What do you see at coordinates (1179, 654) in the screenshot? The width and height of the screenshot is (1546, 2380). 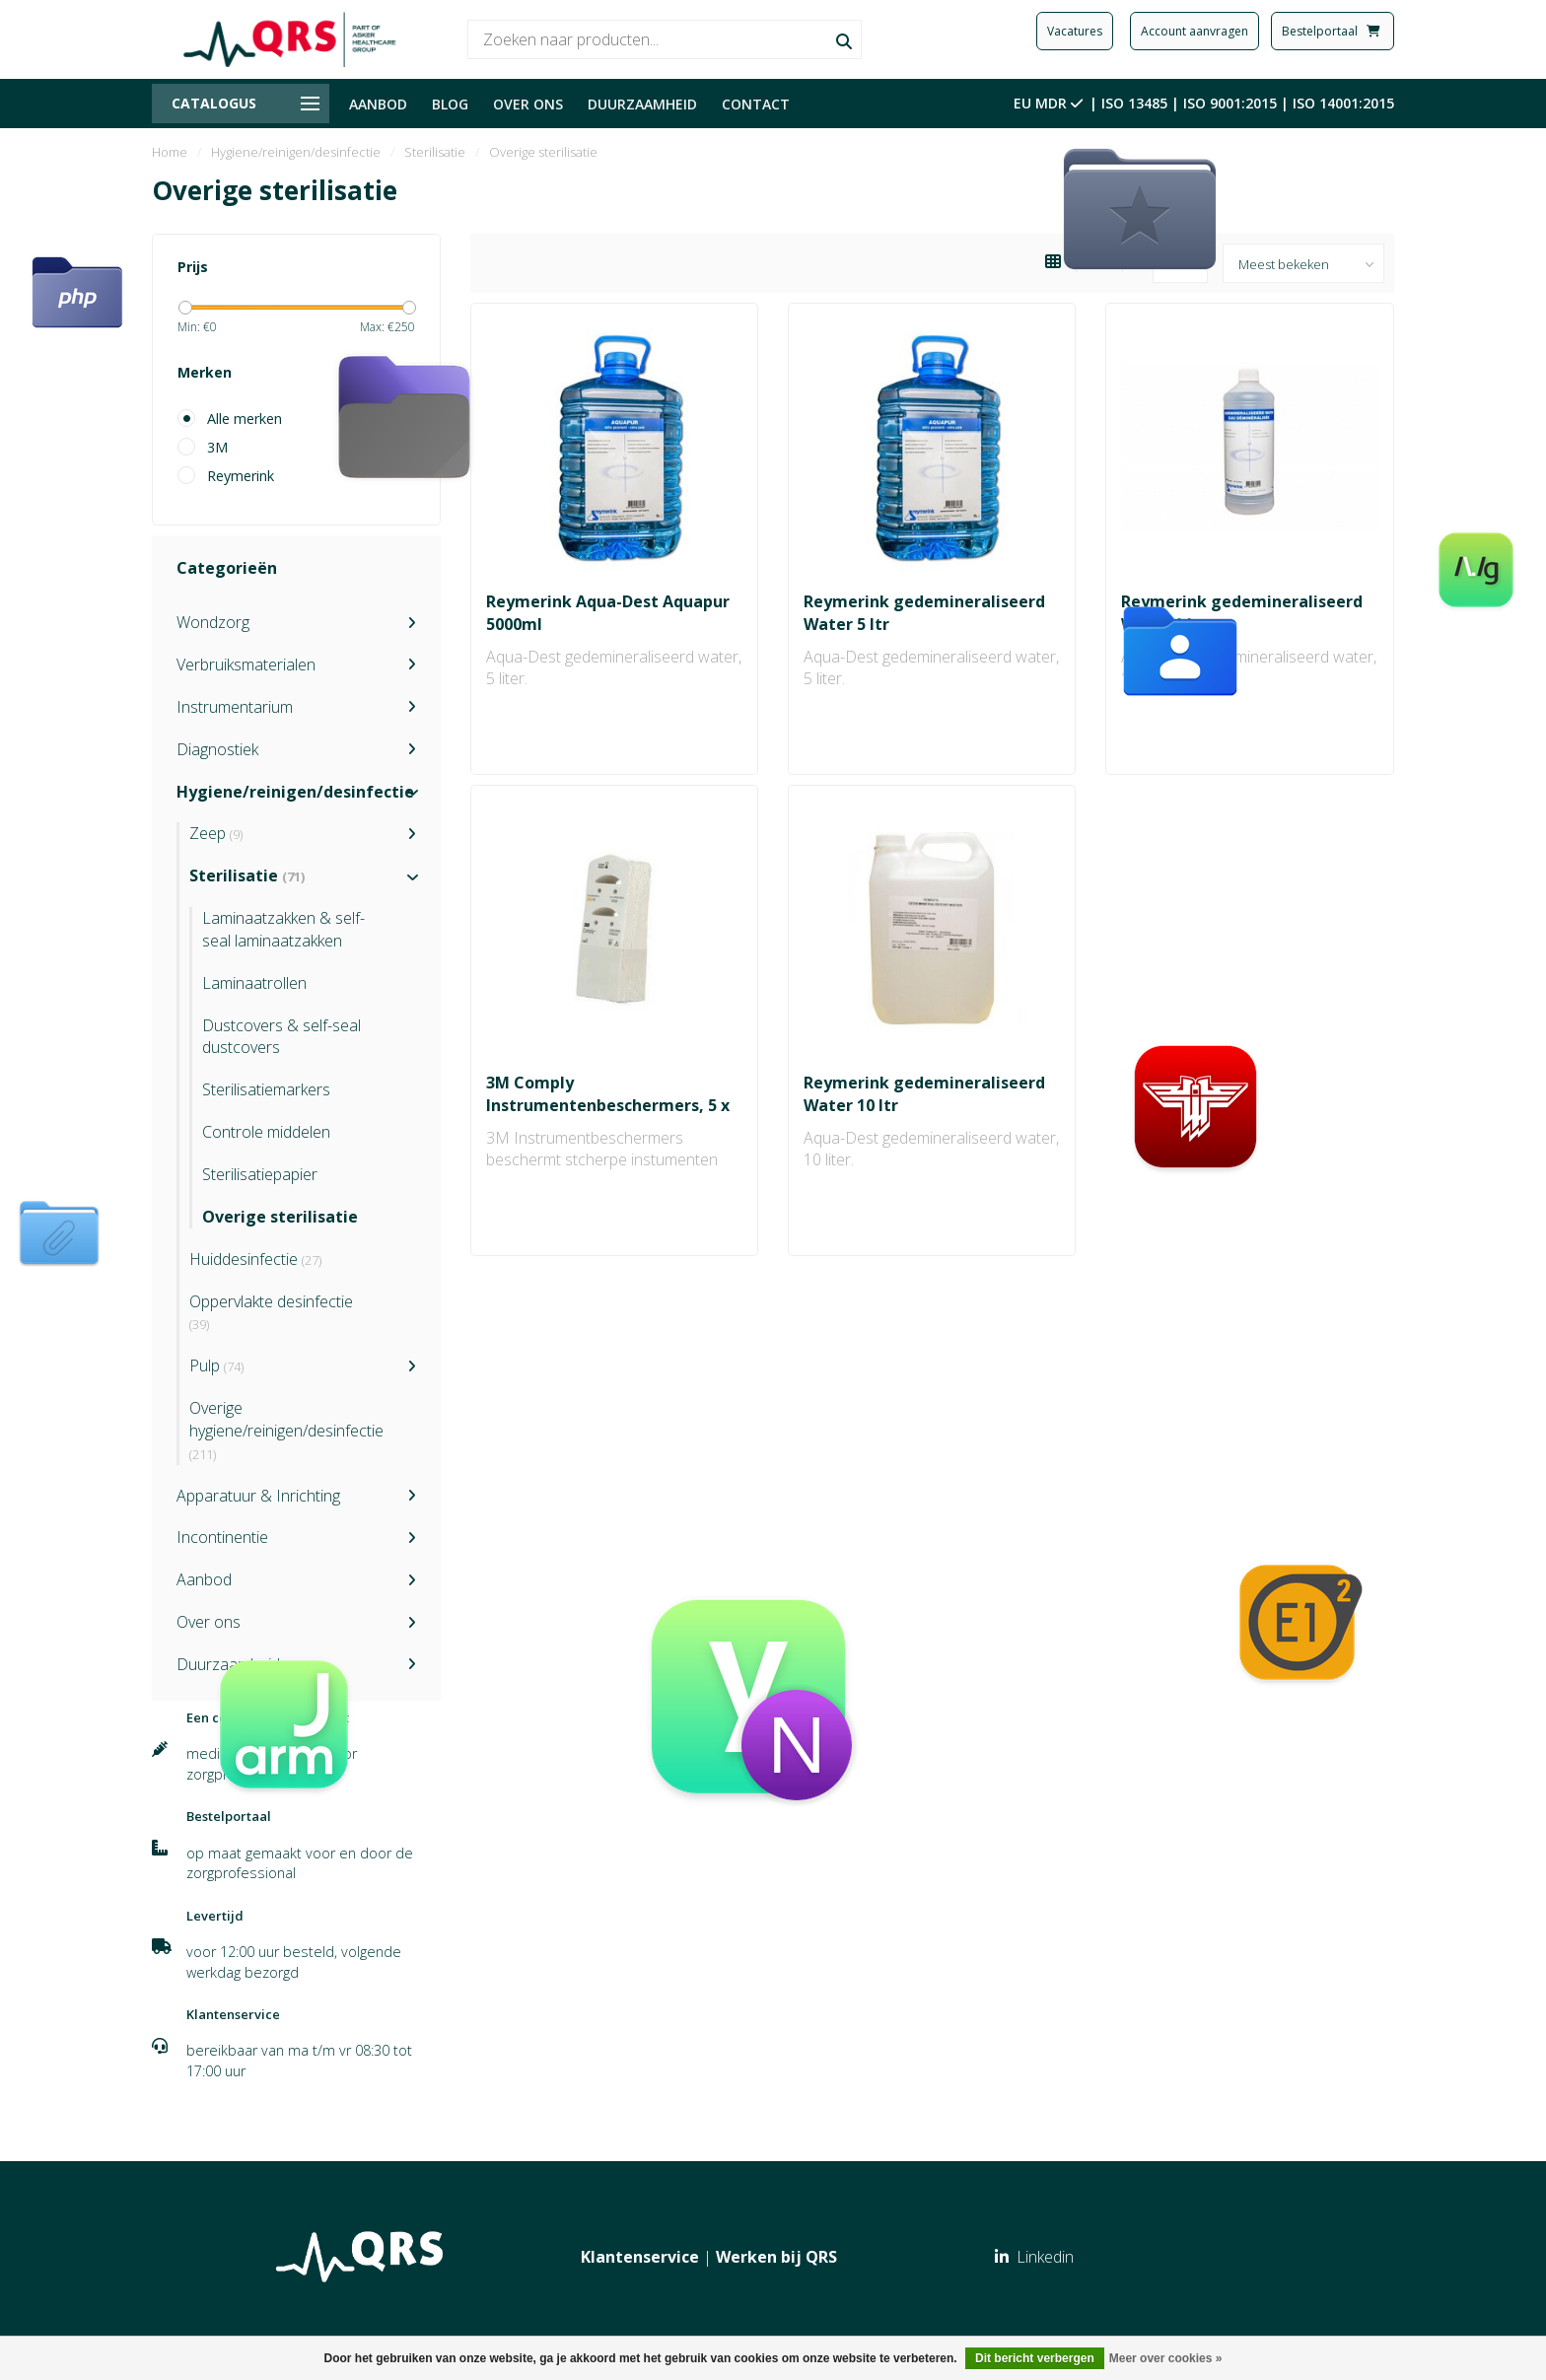 I see `open google contacts folder` at bounding box center [1179, 654].